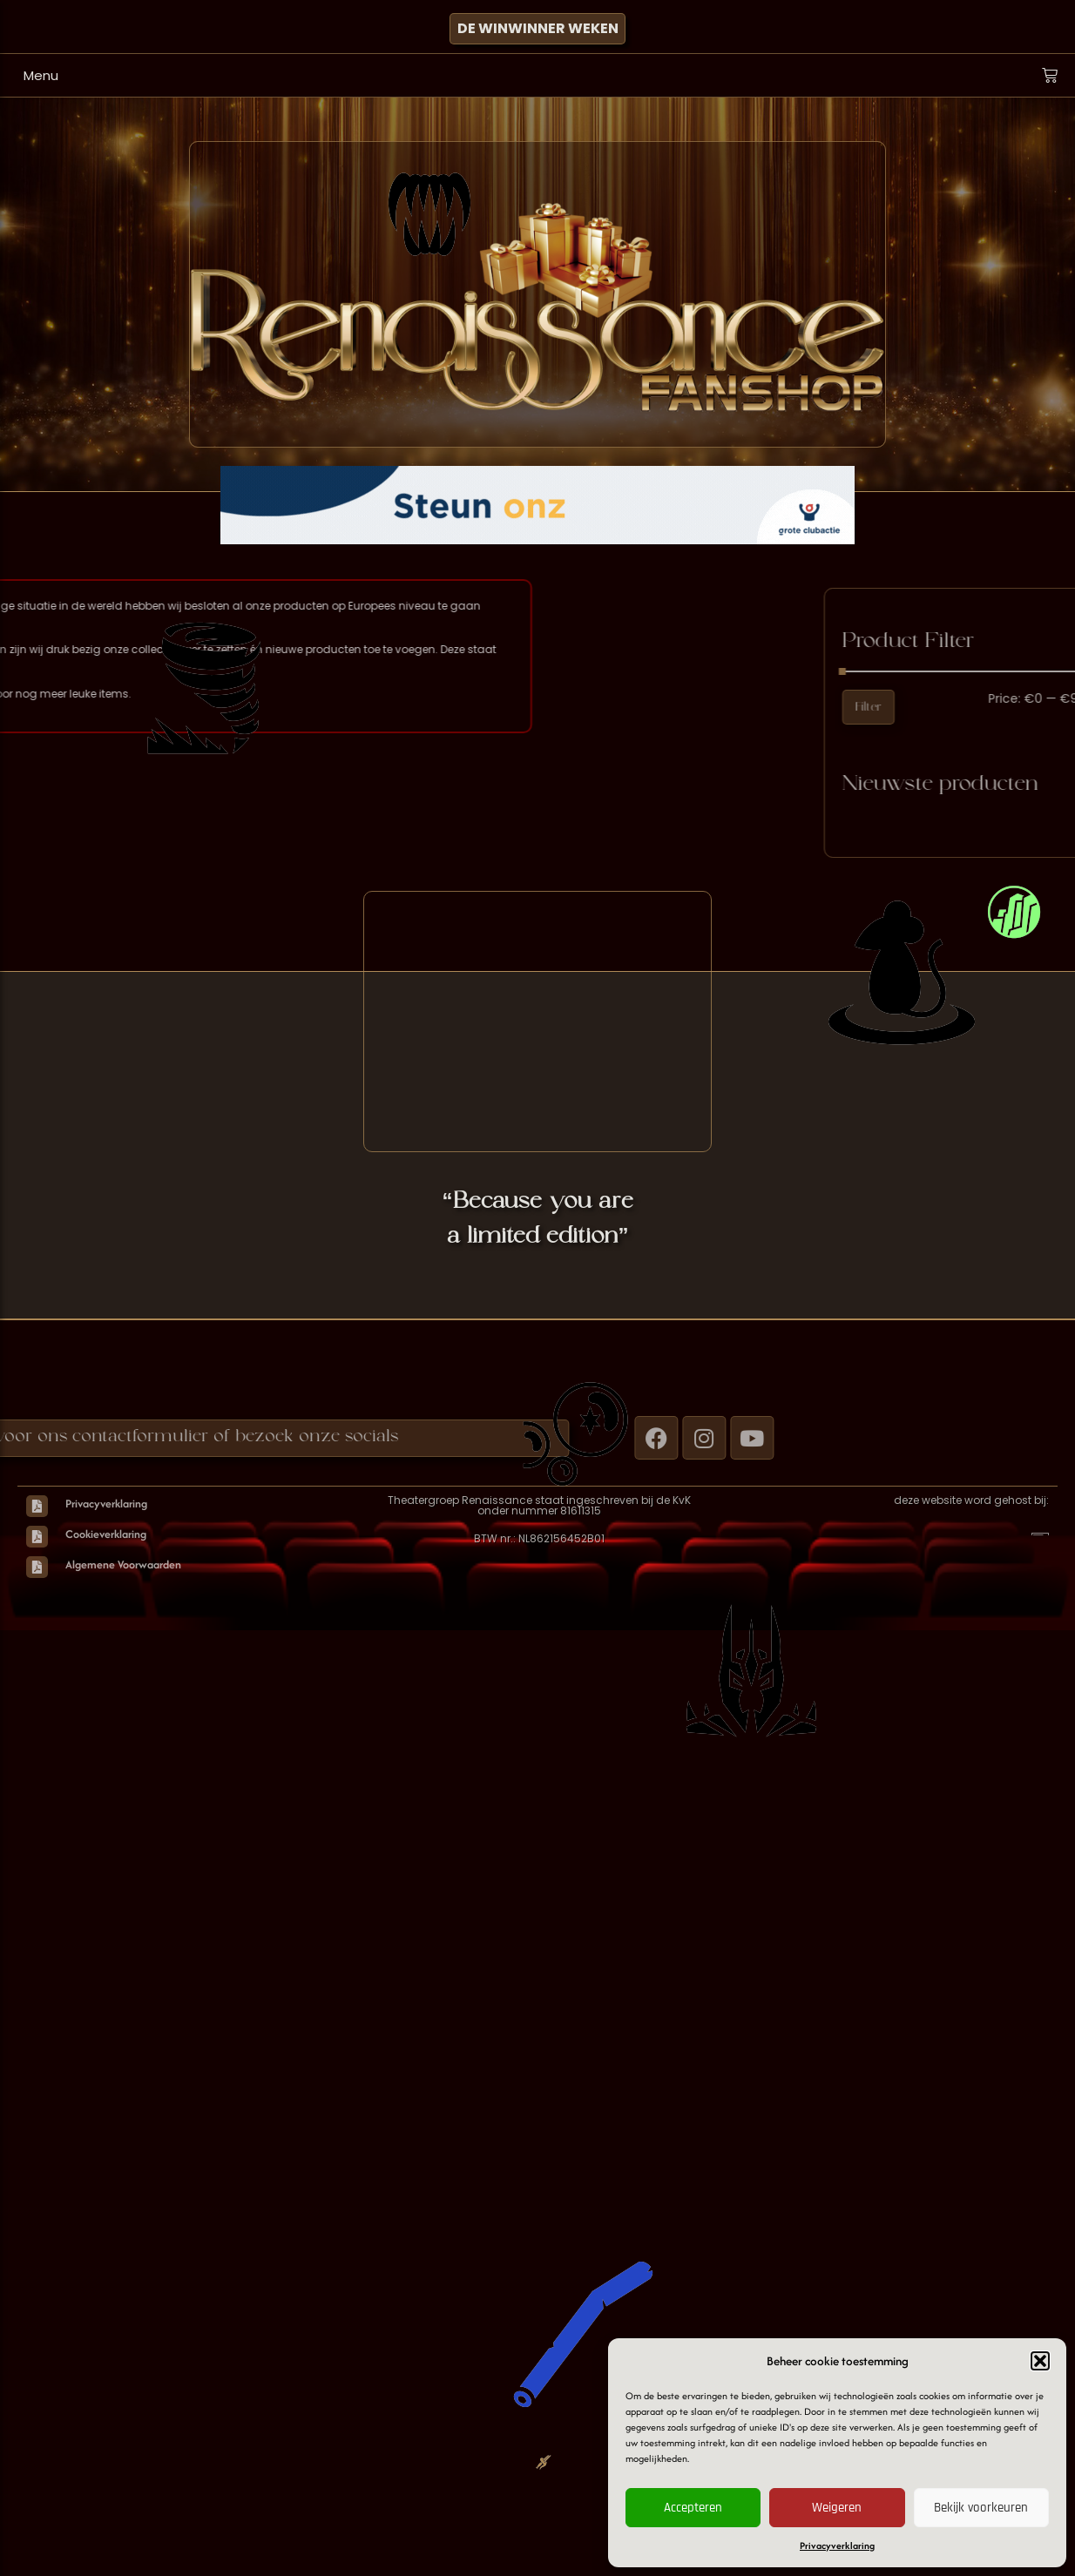 This screenshot has height=2576, width=1075. I want to click on select mouse character or pet in game, so click(902, 972).